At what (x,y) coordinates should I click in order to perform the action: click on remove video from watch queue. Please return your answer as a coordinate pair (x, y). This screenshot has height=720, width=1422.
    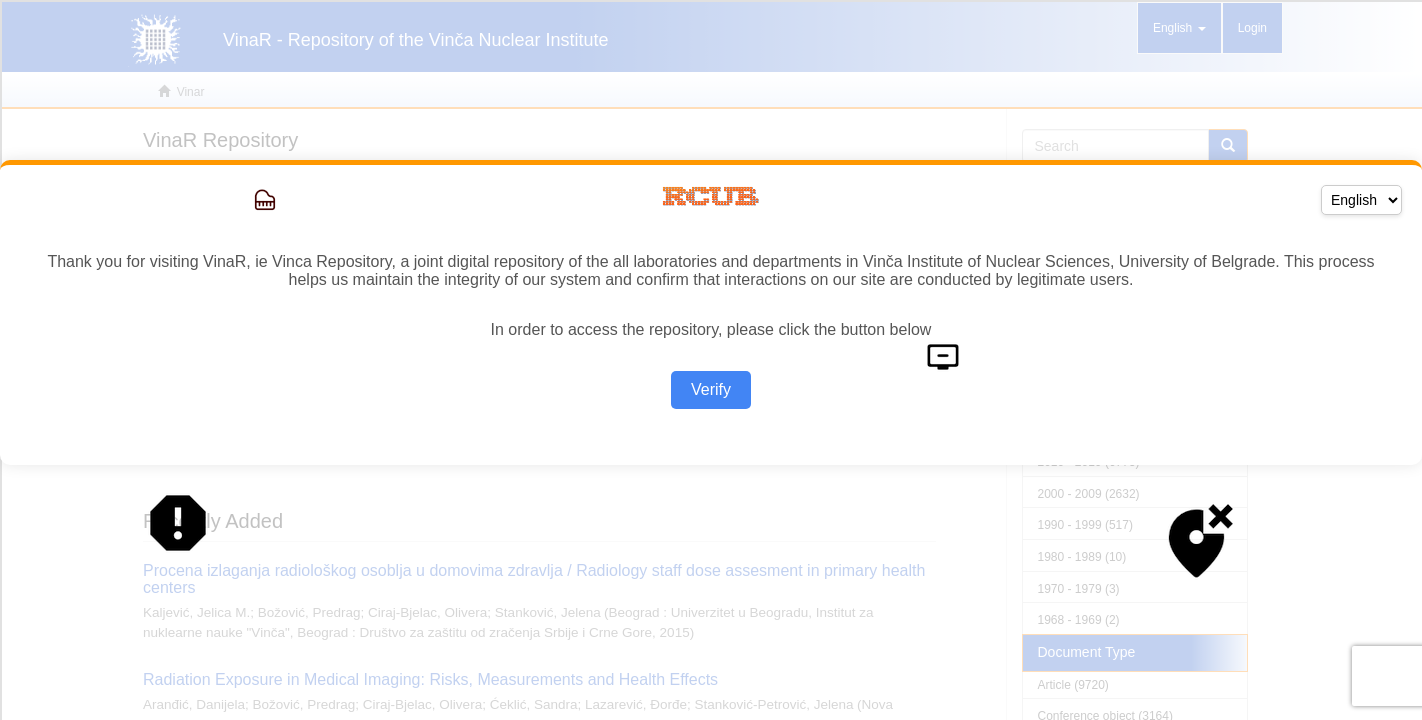
    Looking at the image, I should click on (943, 357).